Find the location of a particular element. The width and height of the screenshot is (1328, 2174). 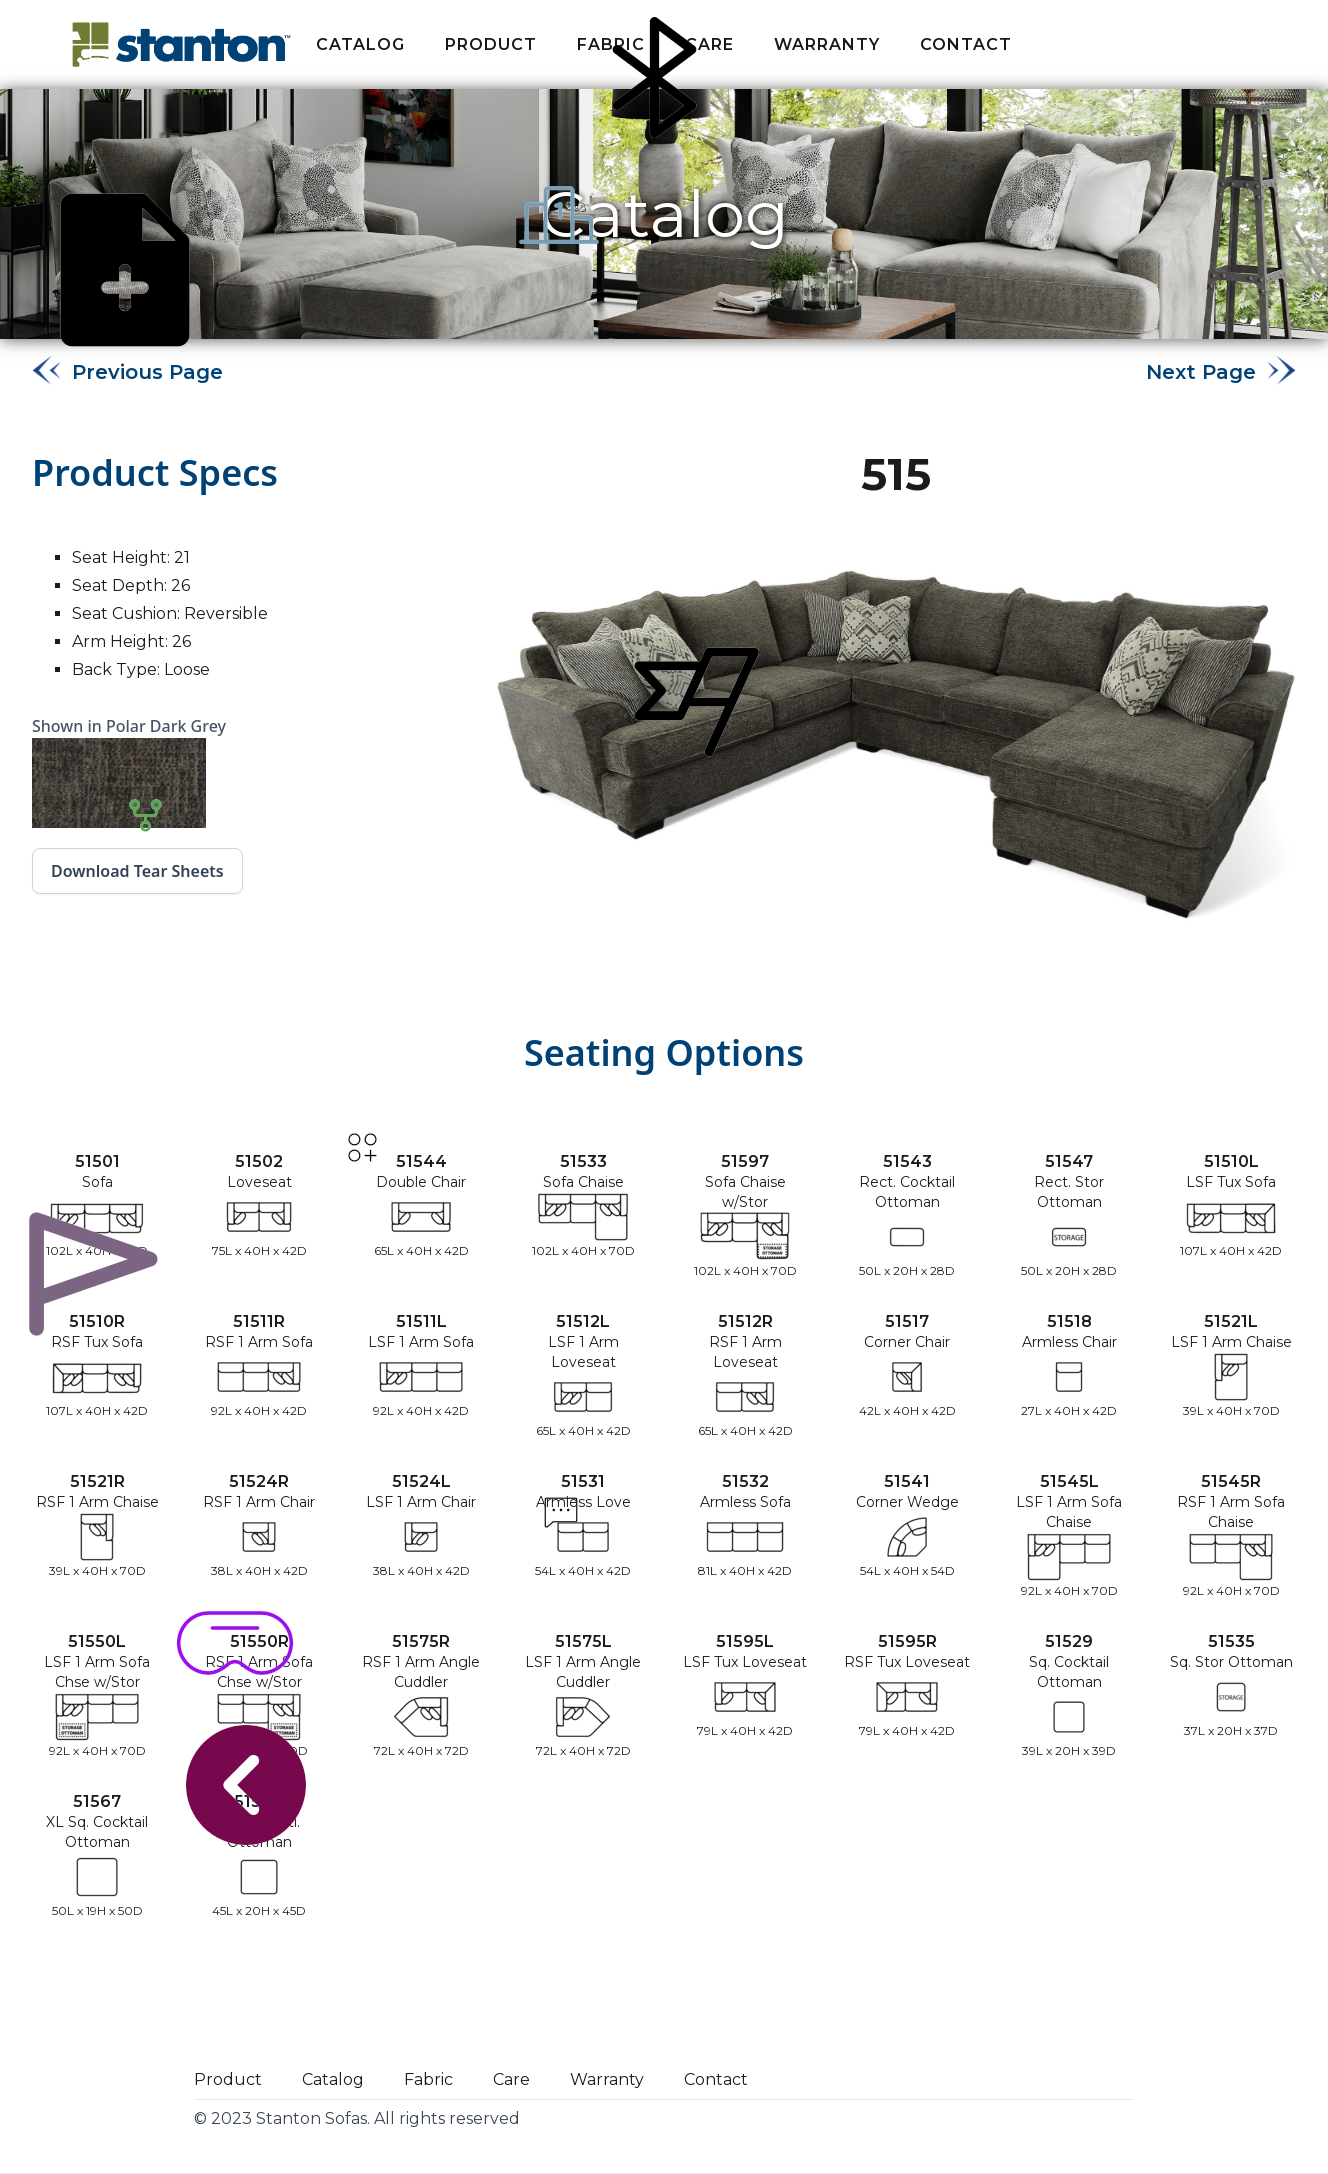

view leaderboard or rankings is located at coordinates (559, 215).